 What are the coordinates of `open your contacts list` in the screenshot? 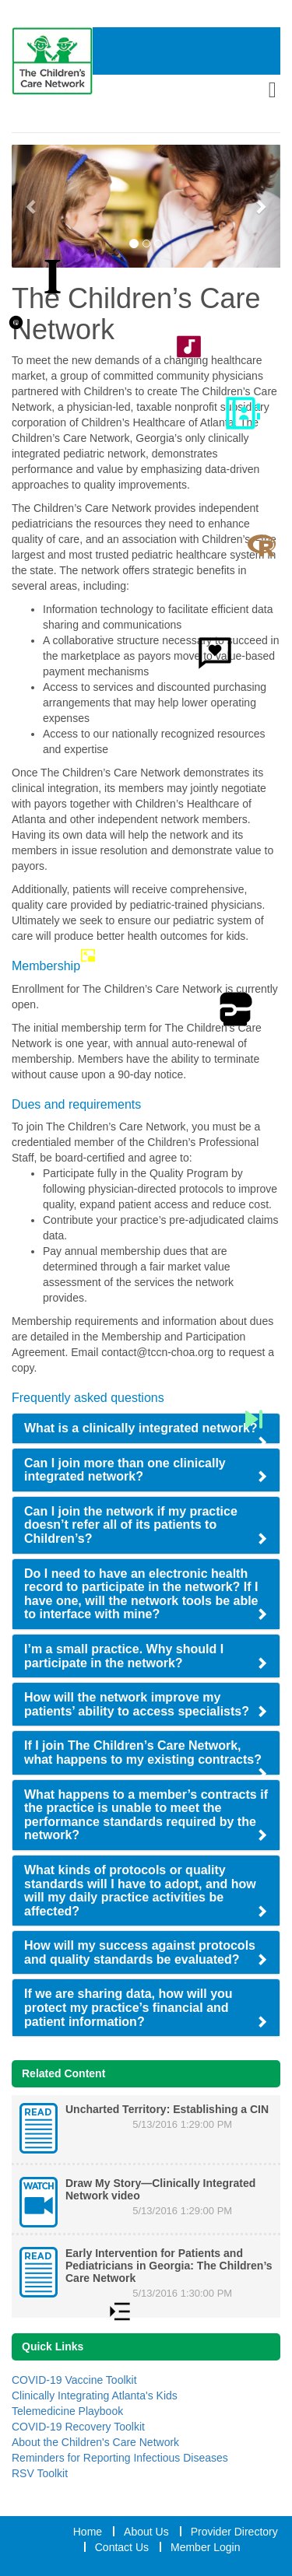 It's located at (241, 413).